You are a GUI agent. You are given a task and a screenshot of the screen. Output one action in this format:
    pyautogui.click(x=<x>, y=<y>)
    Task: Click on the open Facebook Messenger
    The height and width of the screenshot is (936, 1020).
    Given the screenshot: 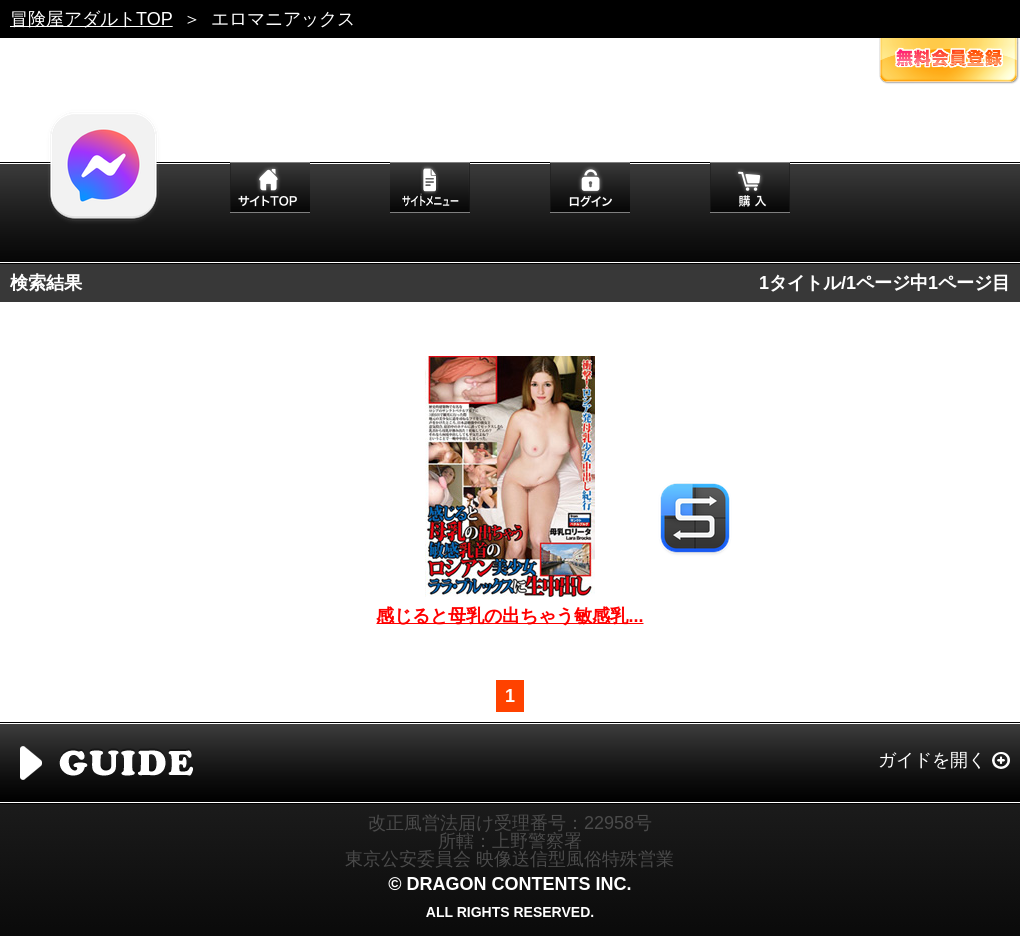 What is the action you would take?
    pyautogui.click(x=103, y=165)
    